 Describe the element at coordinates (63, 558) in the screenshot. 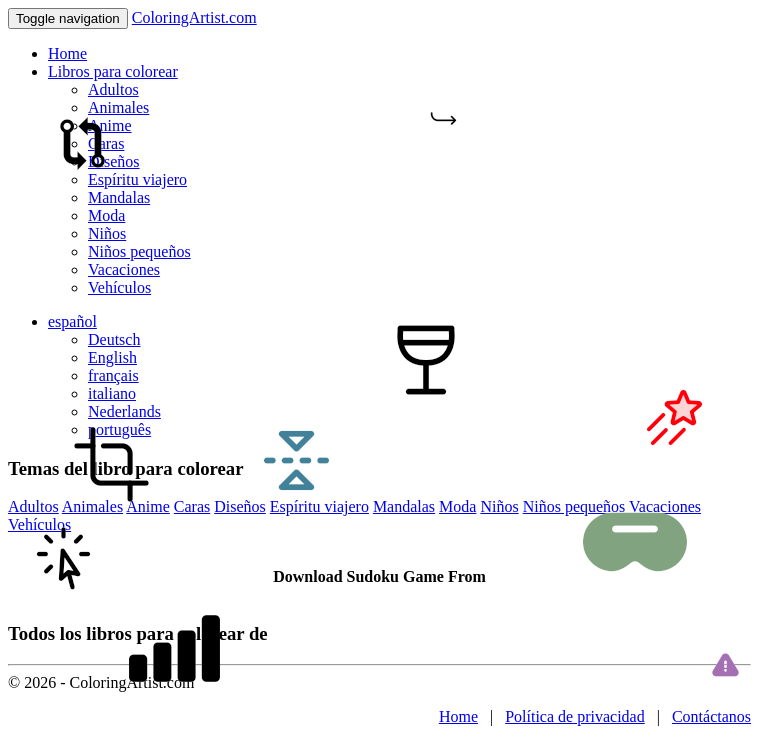

I see `click or tap interaction indicator` at that location.